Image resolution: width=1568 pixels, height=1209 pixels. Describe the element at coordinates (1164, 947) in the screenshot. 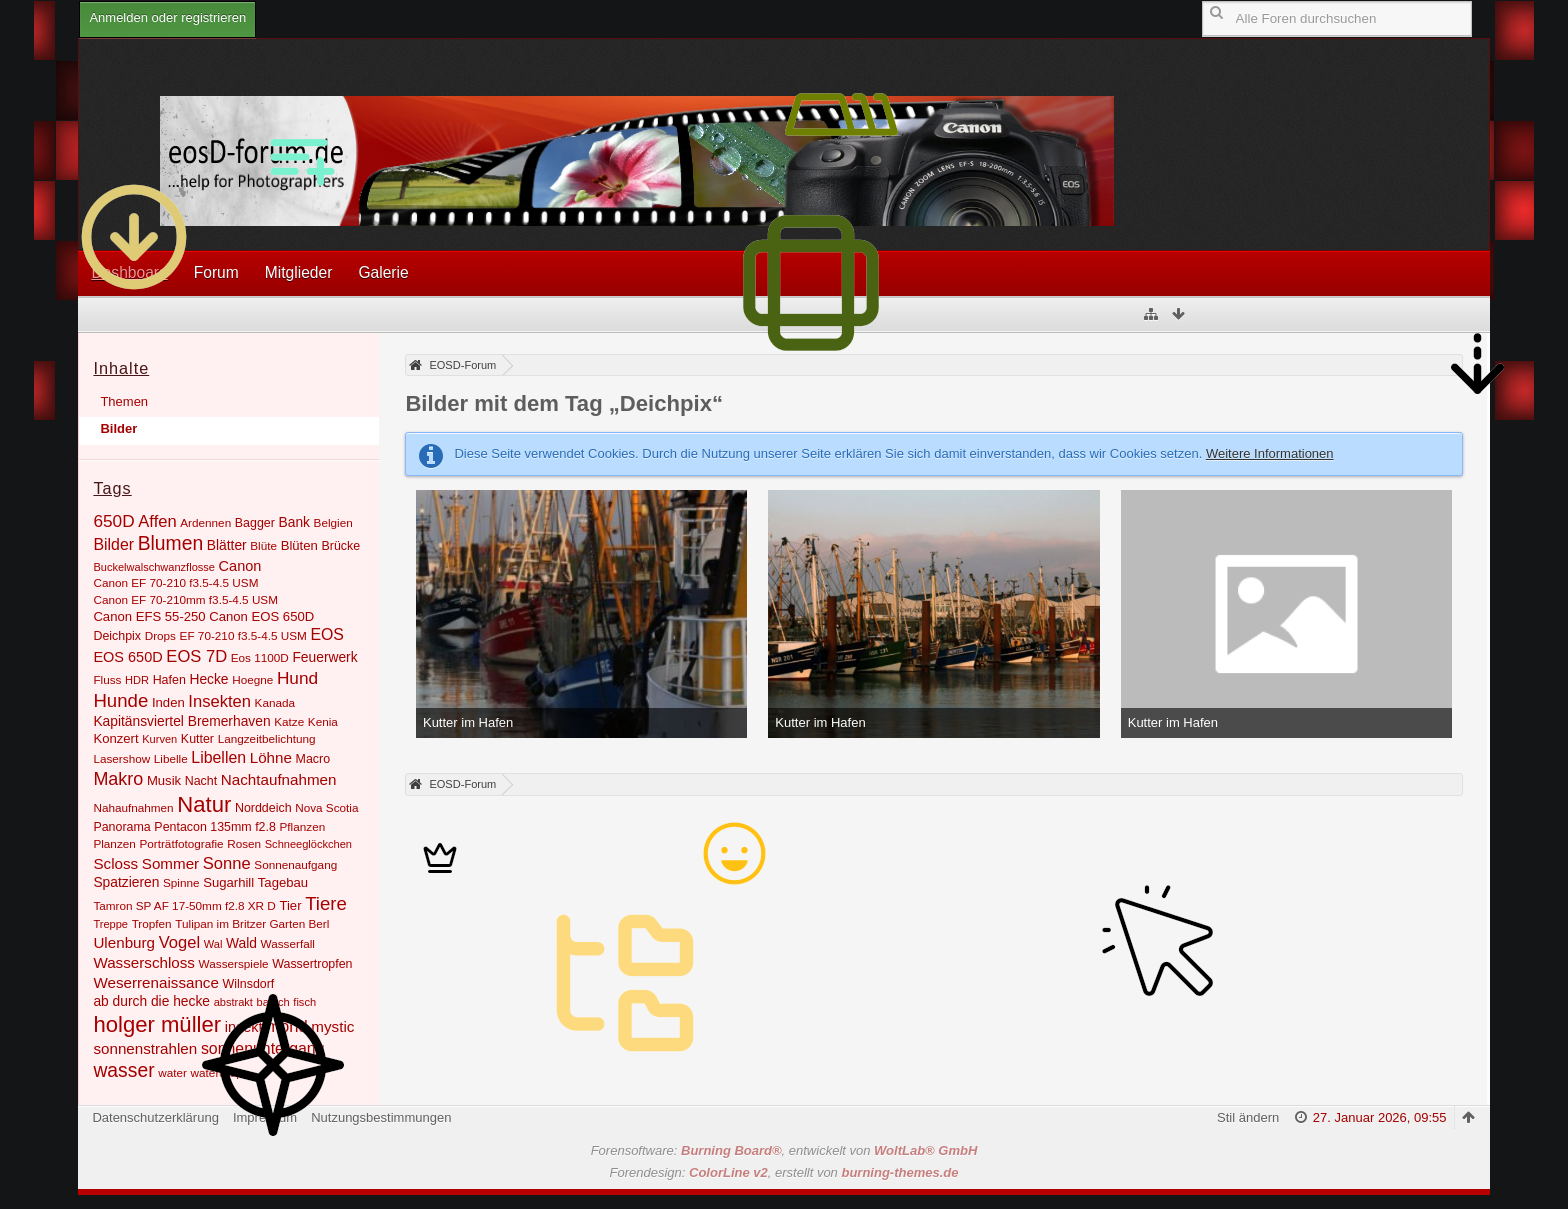

I see `click or tap to interact` at that location.